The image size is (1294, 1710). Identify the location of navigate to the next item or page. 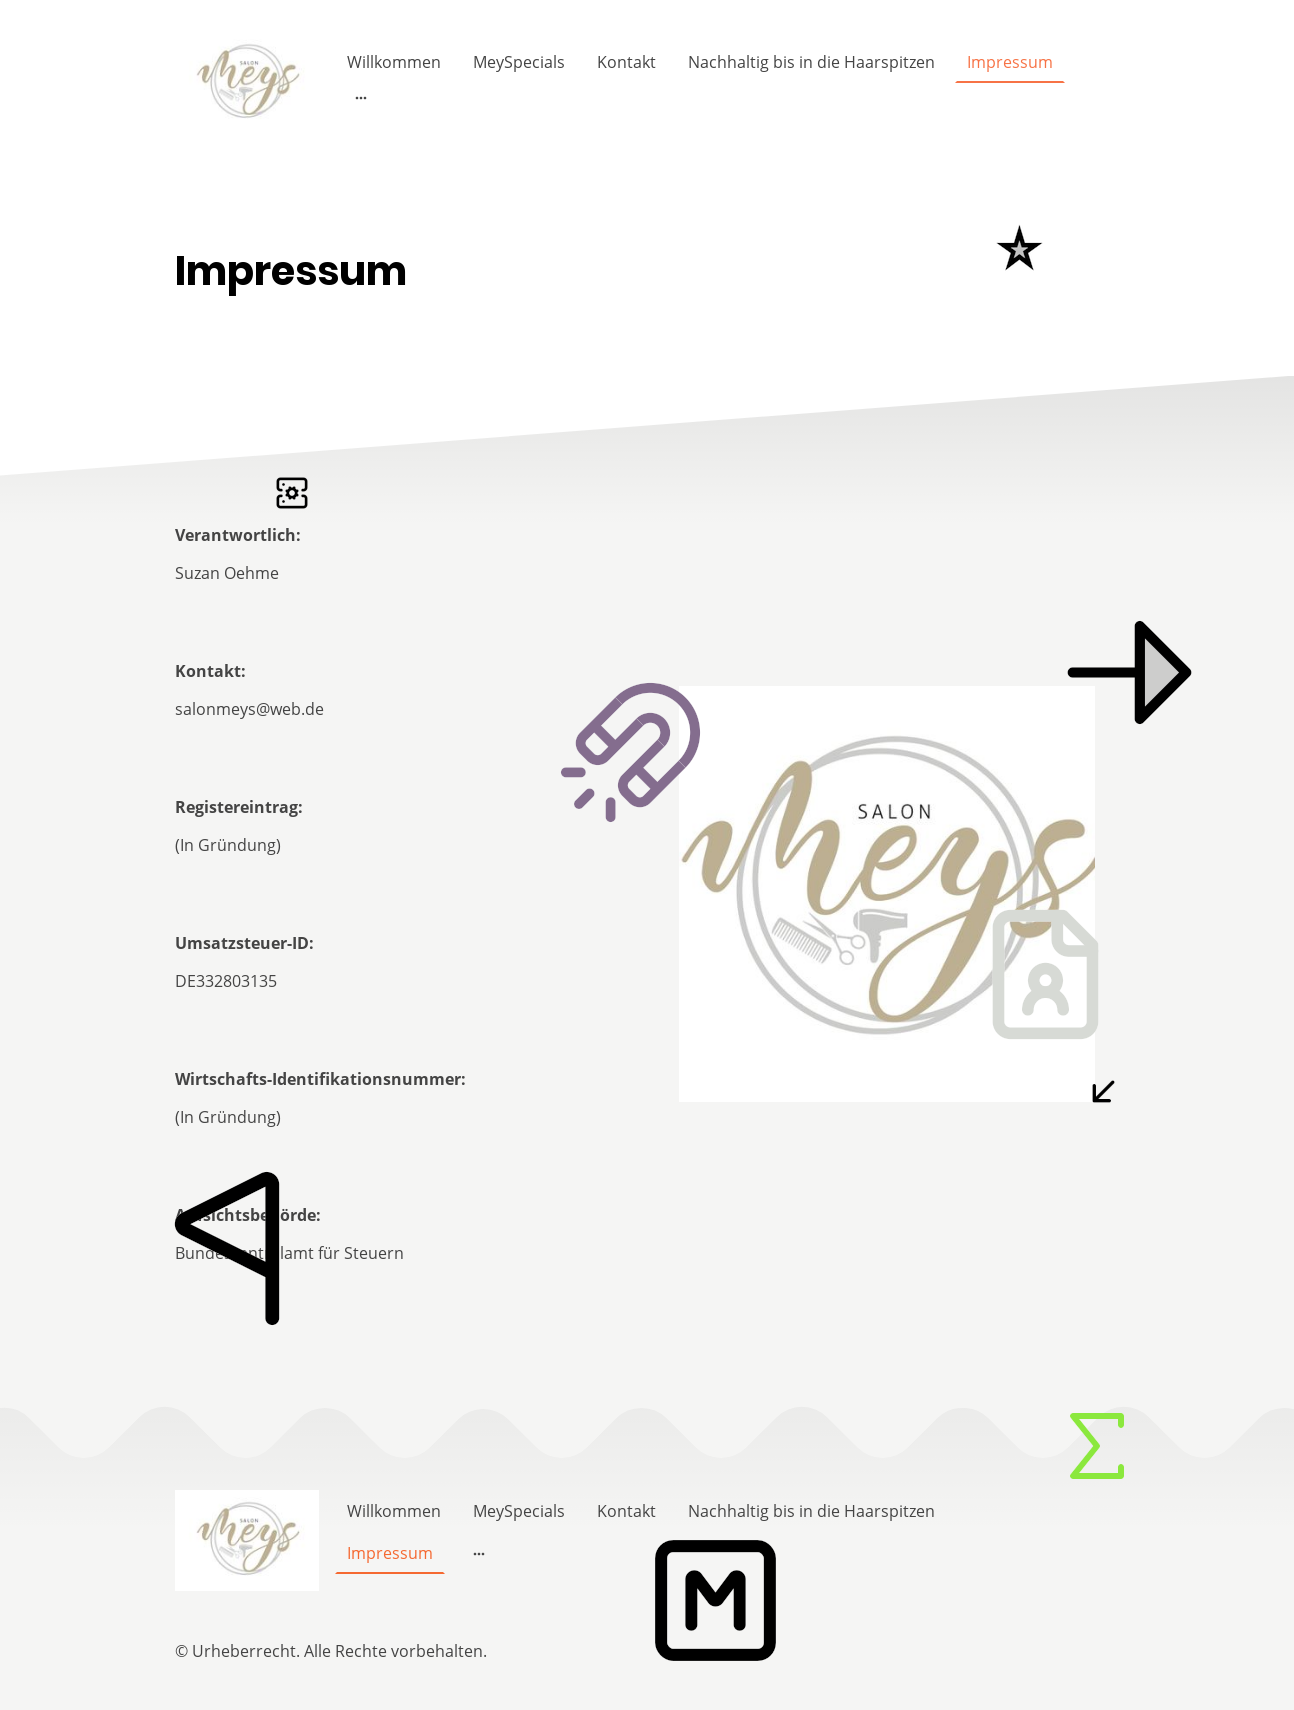
(1129, 672).